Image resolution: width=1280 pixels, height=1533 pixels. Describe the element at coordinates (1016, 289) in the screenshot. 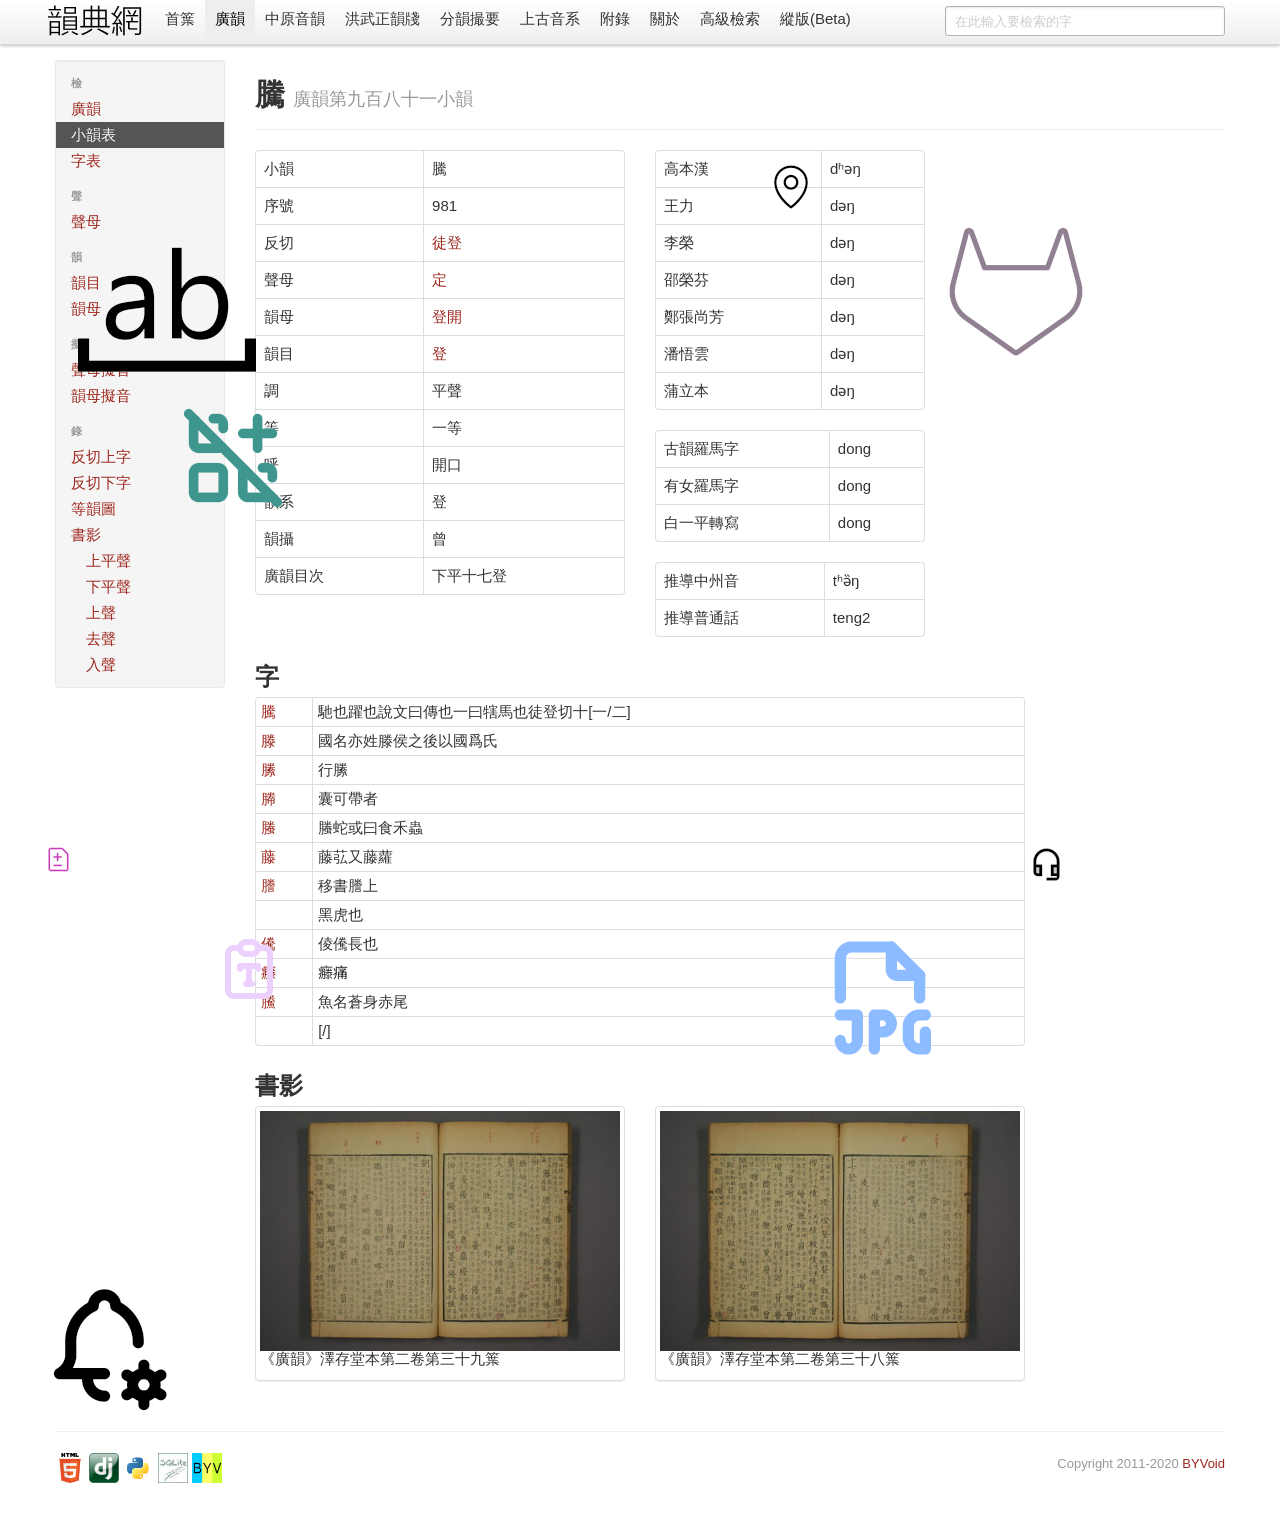

I see `open gitlab repository` at that location.